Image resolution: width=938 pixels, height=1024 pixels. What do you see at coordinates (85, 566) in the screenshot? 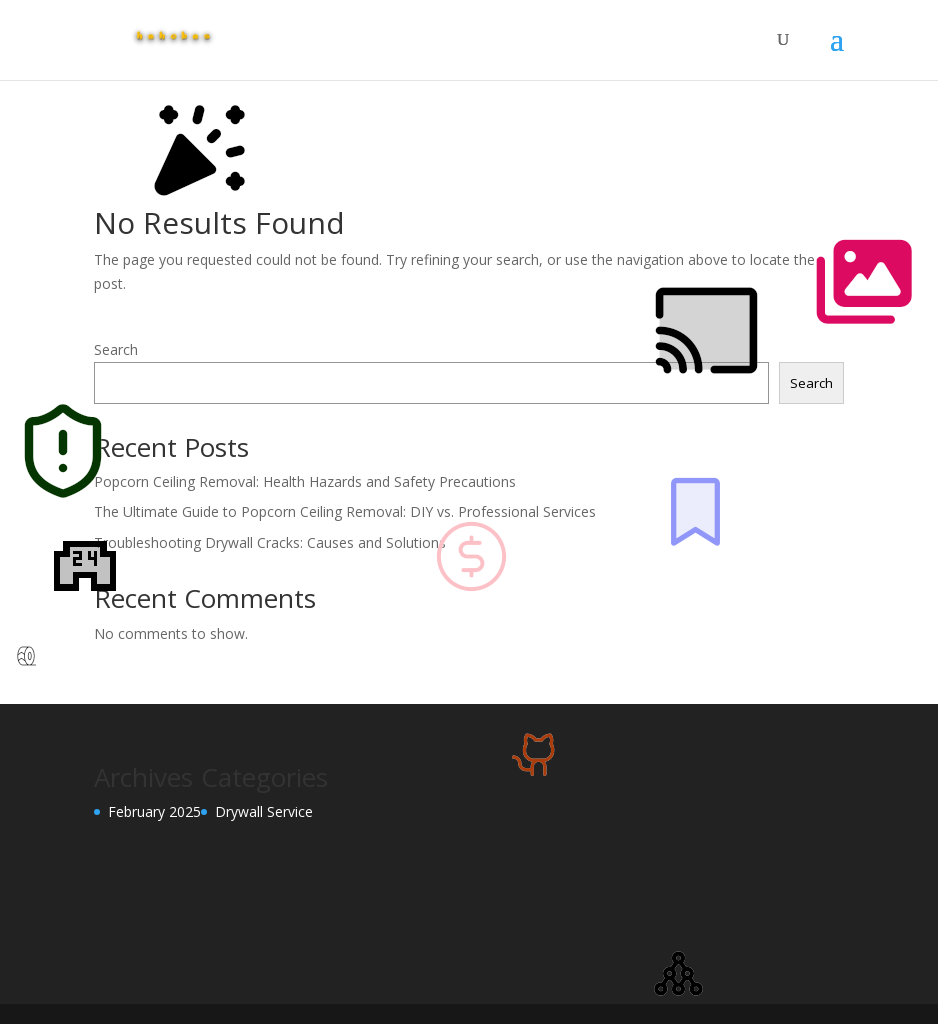
I see `find nearby convenience stores` at bounding box center [85, 566].